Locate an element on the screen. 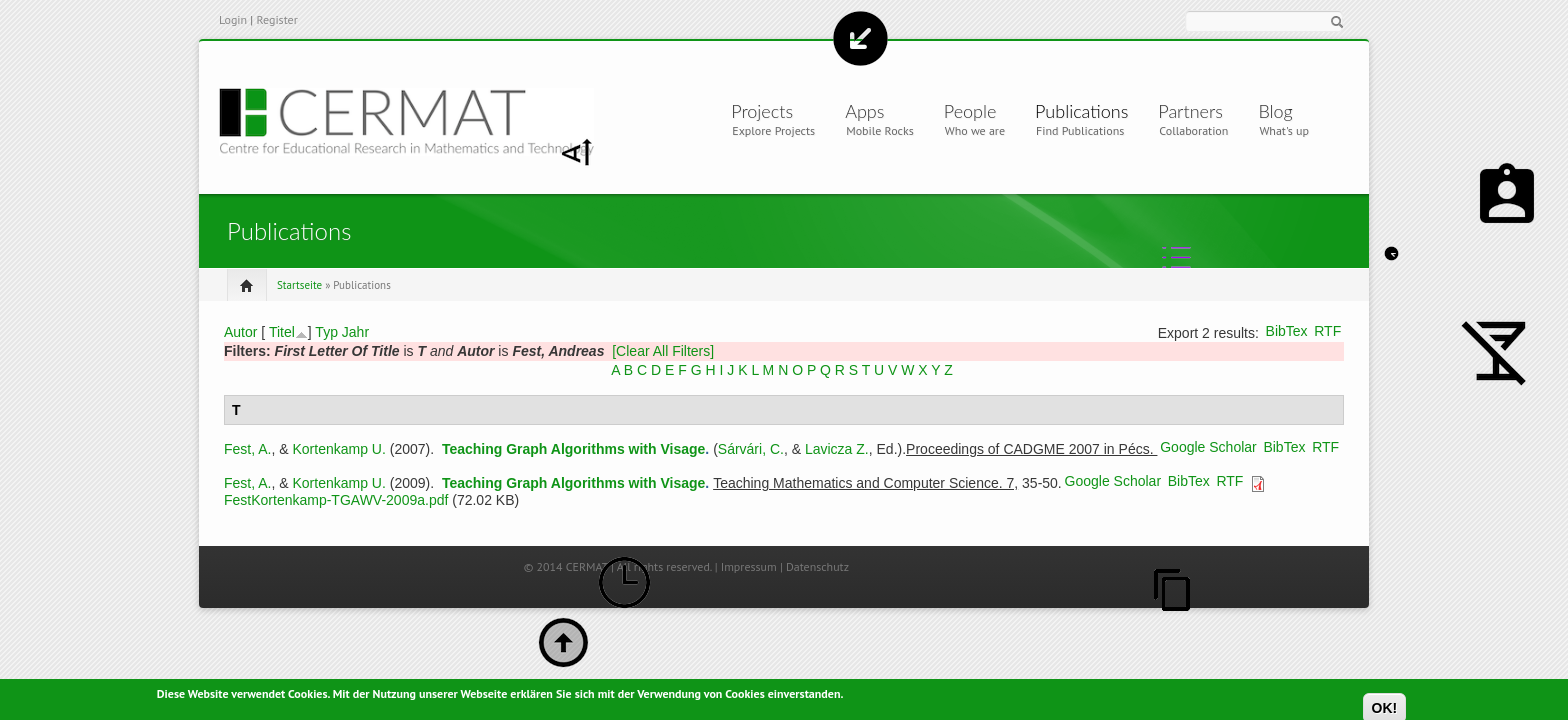 The height and width of the screenshot is (720, 1568). upload a file or content is located at coordinates (563, 642).